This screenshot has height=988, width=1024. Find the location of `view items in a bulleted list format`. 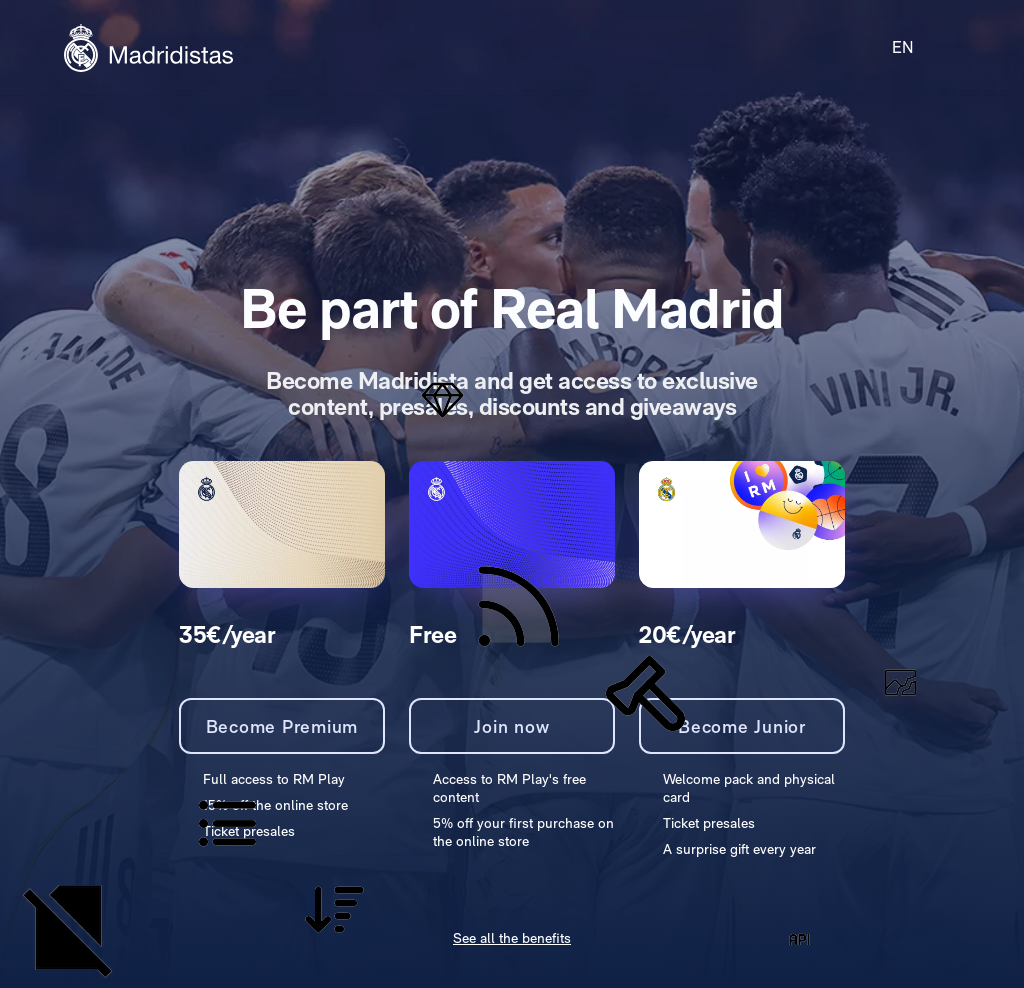

view items in a bulleted list format is located at coordinates (227, 823).